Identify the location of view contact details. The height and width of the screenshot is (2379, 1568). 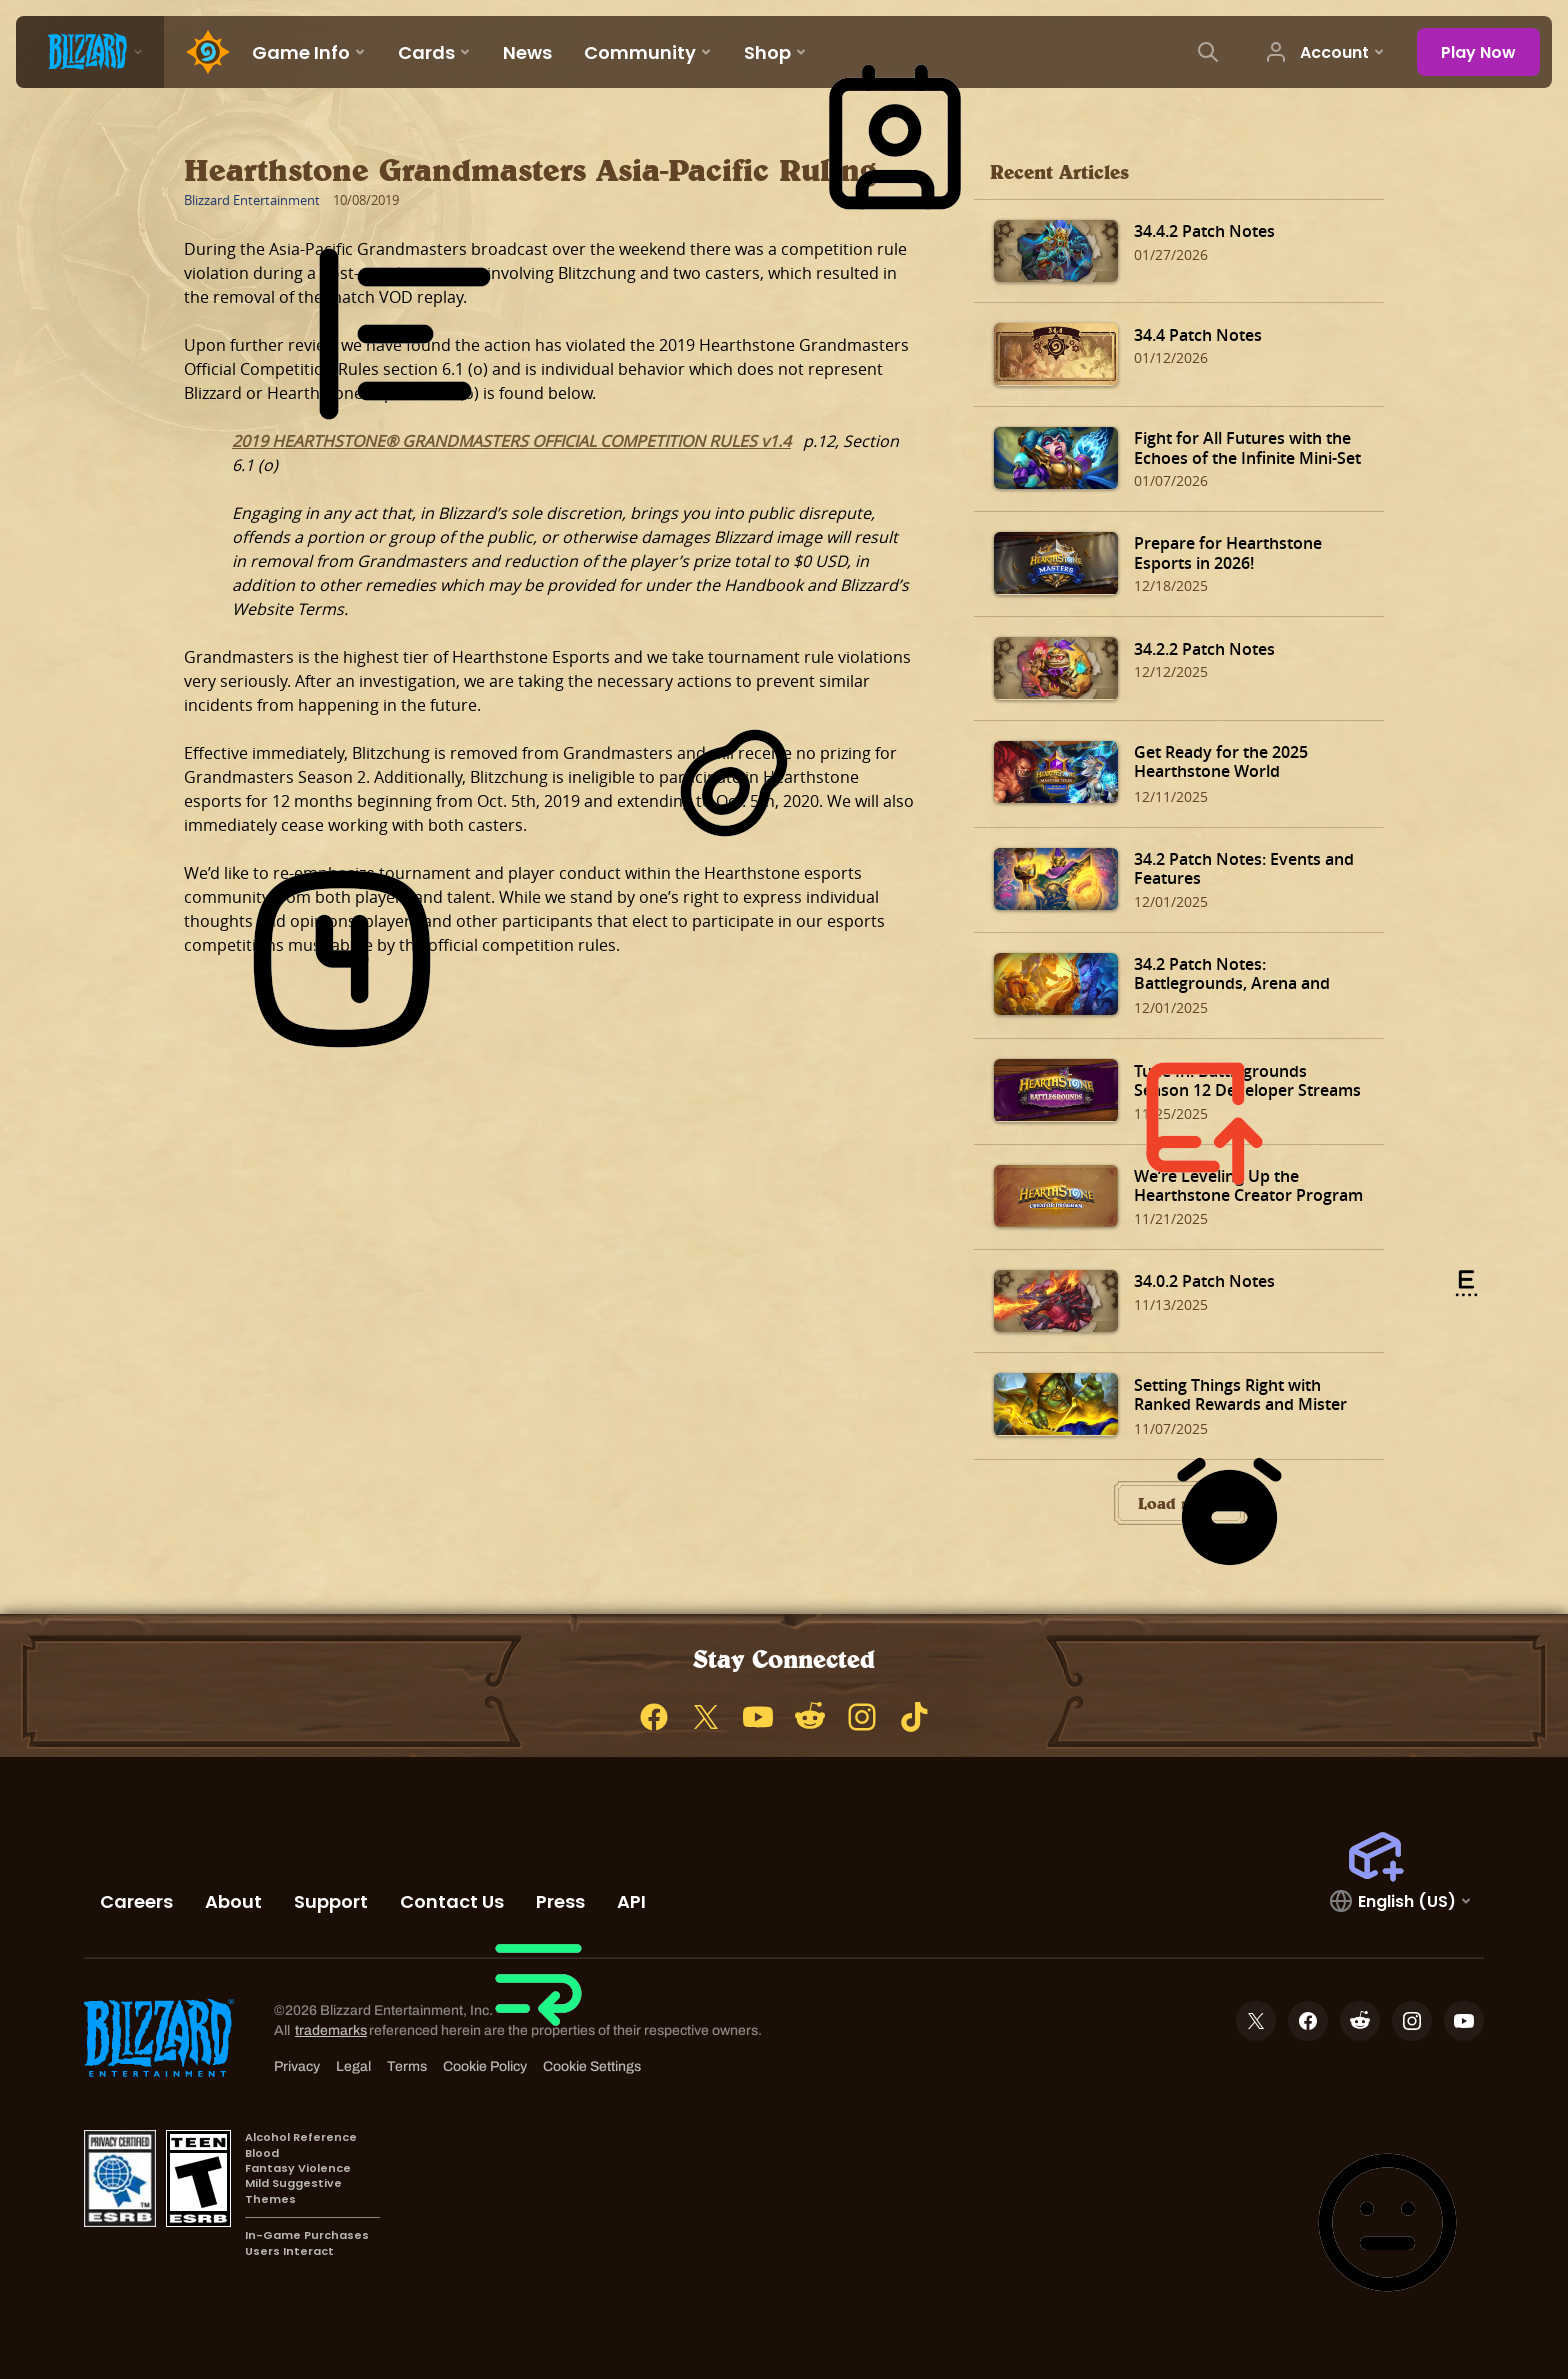
(895, 137).